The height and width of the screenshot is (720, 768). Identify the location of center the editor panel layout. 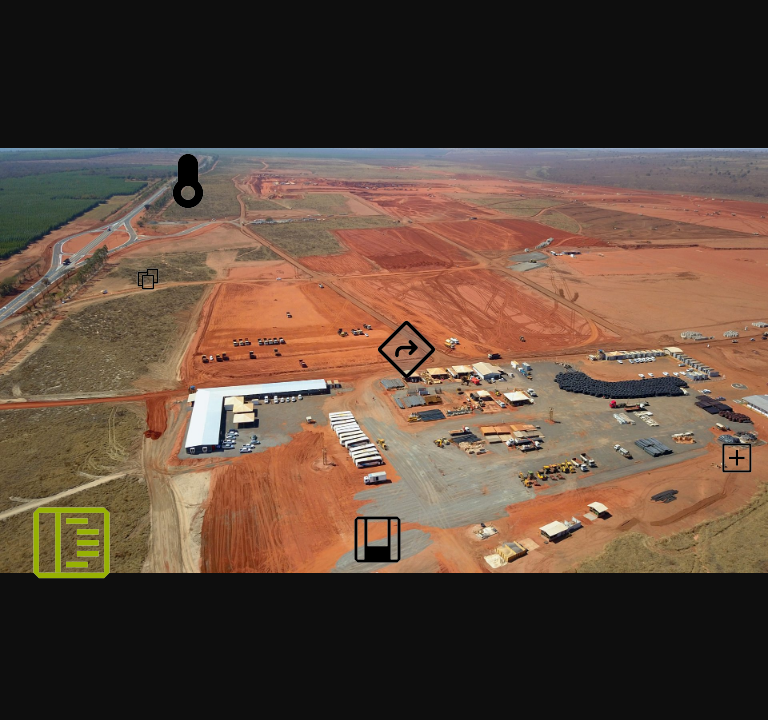
(377, 539).